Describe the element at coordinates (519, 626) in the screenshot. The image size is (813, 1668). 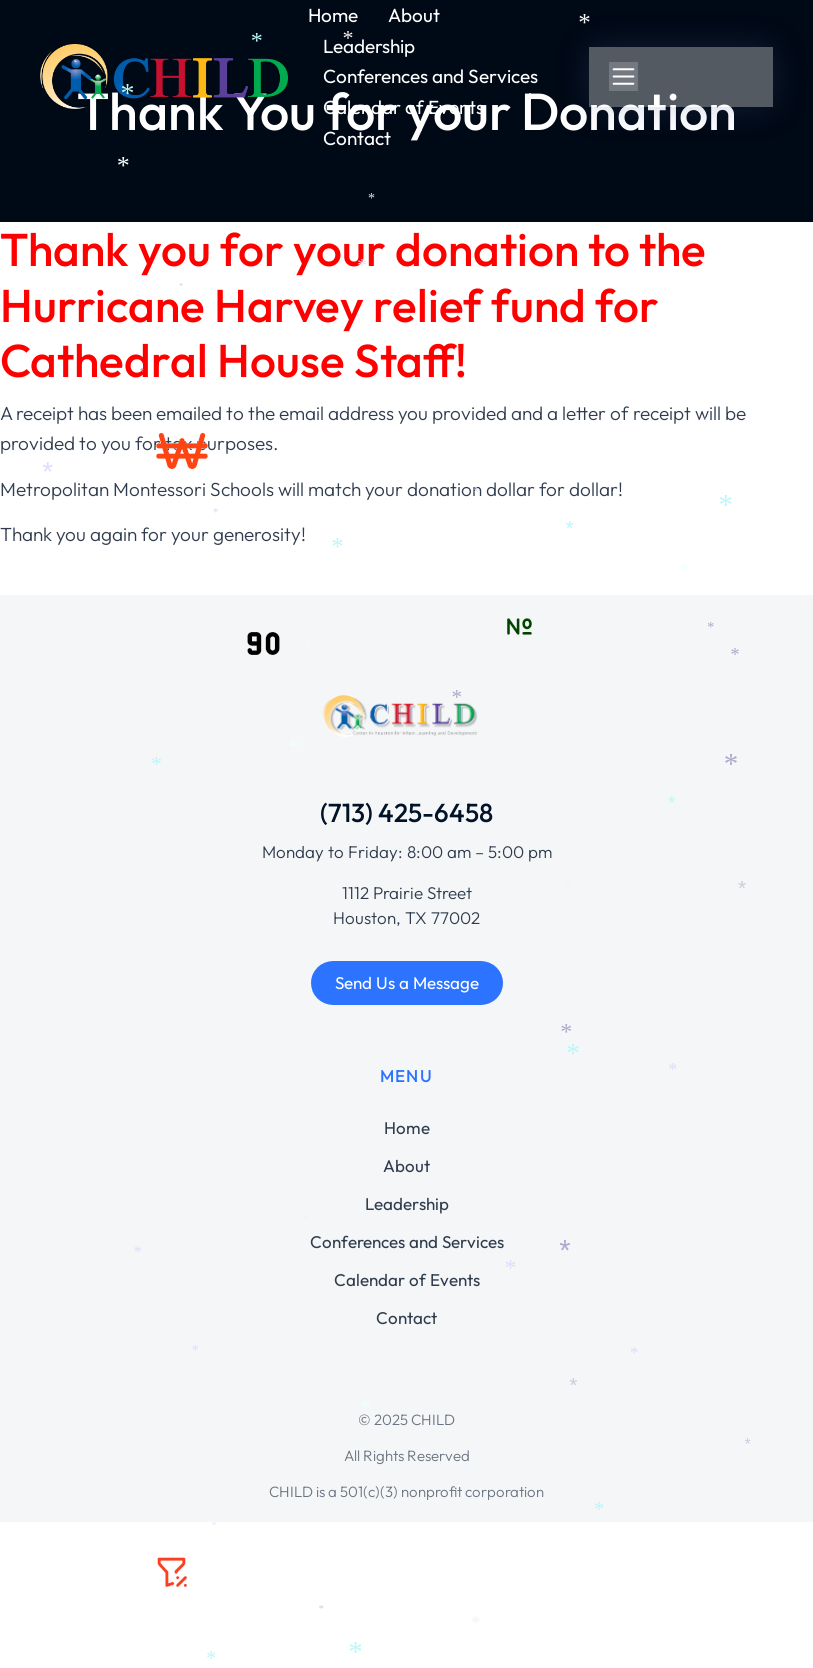
I see `insert a number or numero symbol` at that location.